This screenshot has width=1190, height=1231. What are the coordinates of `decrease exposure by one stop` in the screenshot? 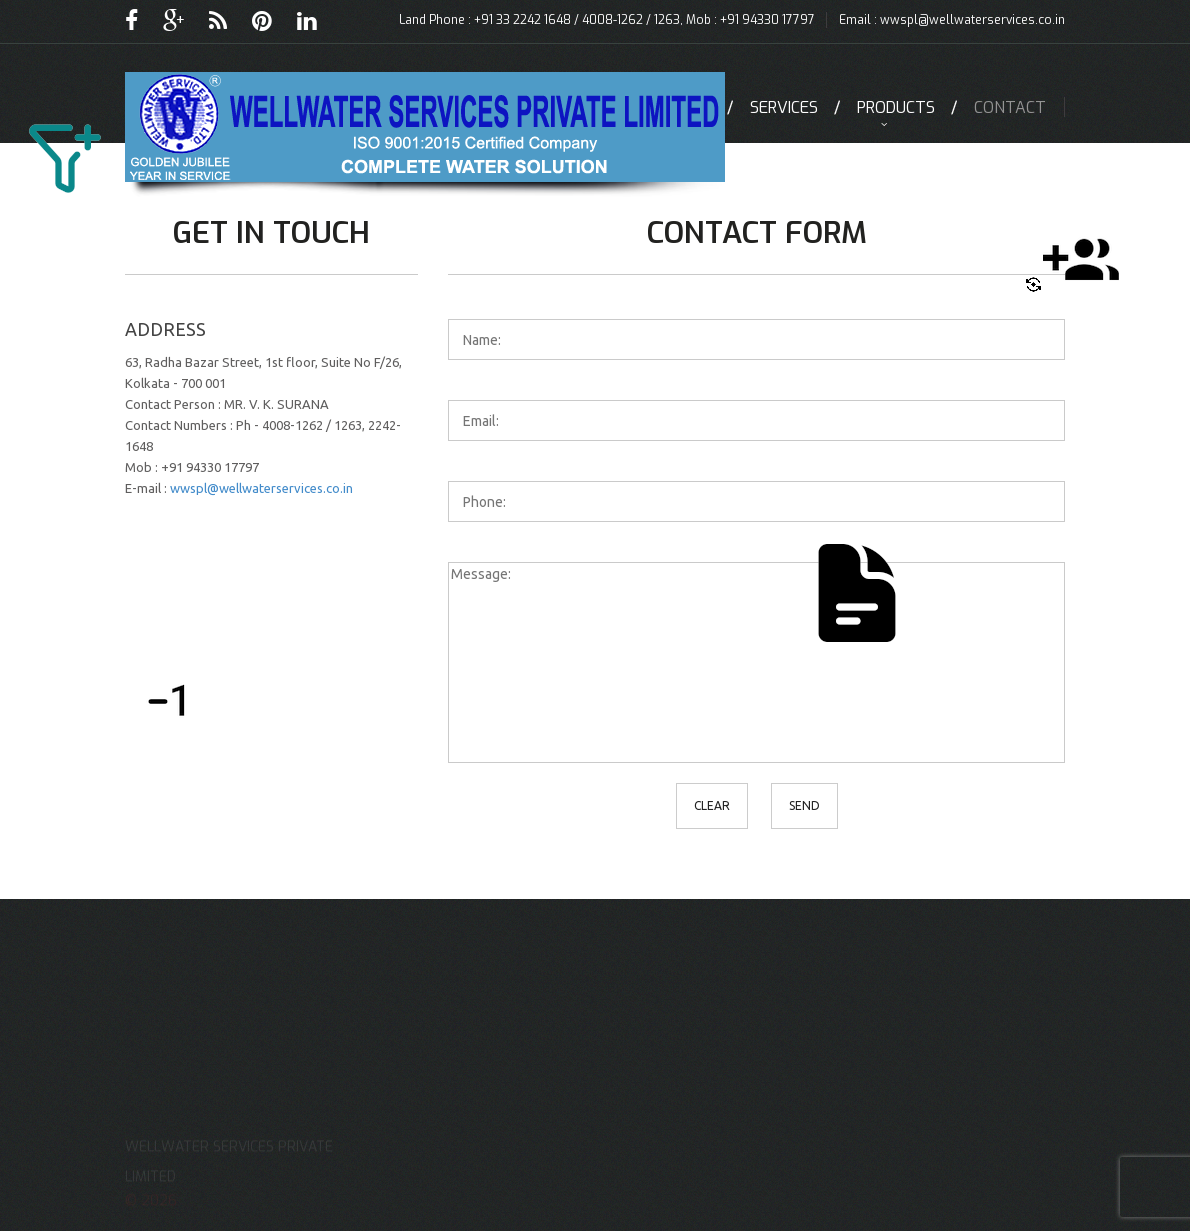 It's located at (167, 701).